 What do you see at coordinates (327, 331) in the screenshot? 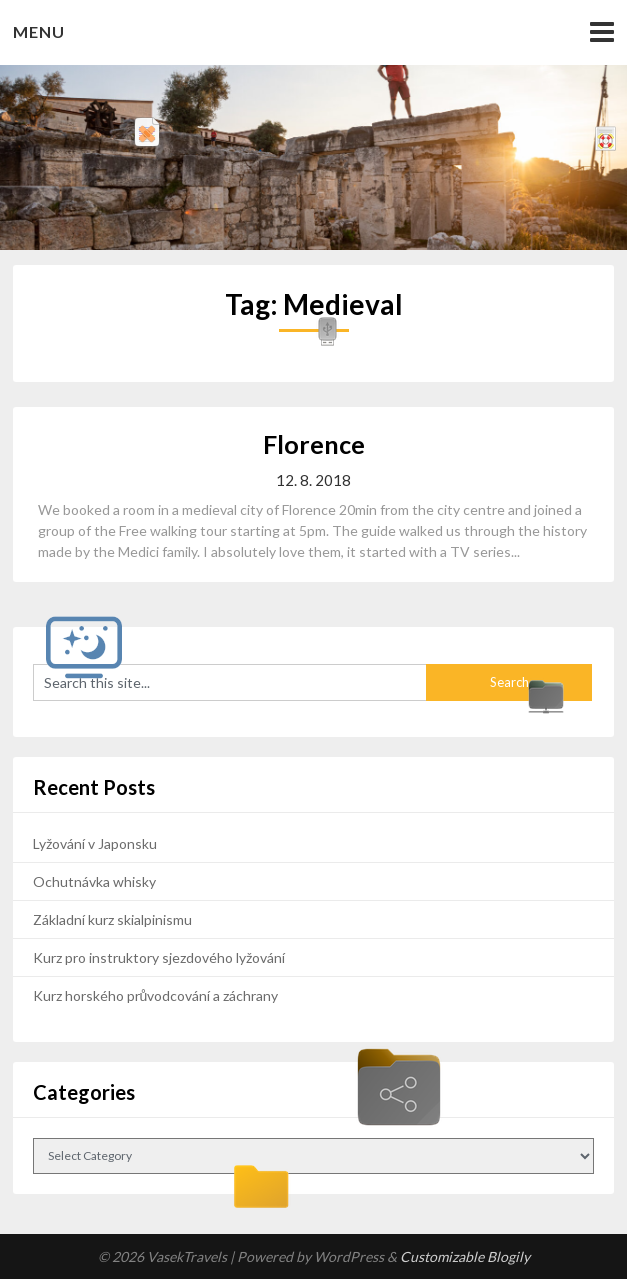
I see `removable USB storage device` at bounding box center [327, 331].